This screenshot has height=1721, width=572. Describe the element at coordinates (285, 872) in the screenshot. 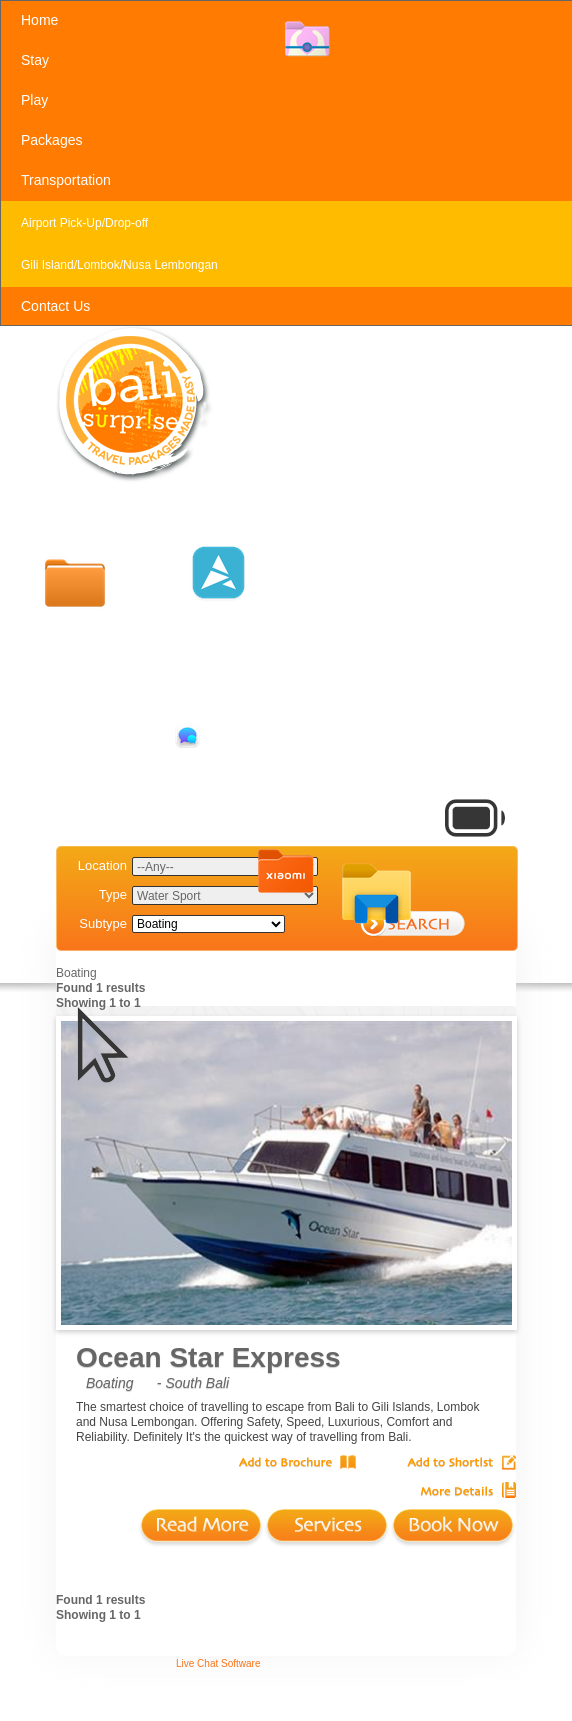

I see `open xiaomi files folder` at that location.